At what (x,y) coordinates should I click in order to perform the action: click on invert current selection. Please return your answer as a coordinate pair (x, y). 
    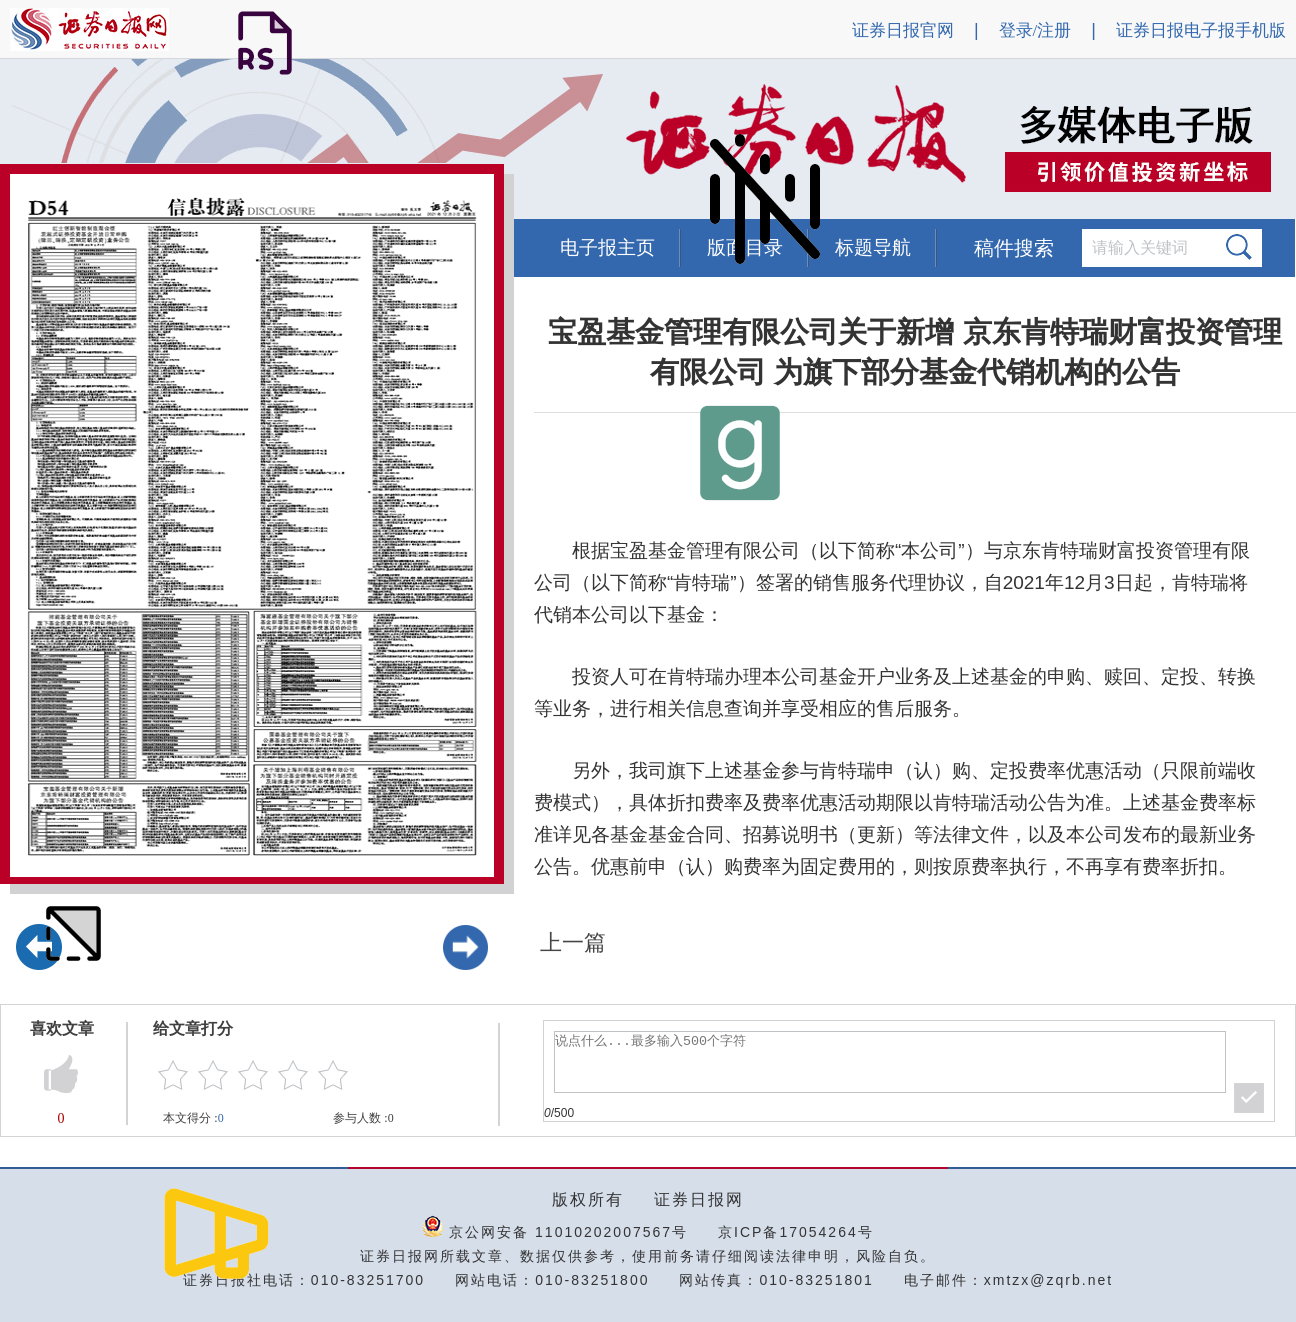
    Looking at the image, I should click on (73, 933).